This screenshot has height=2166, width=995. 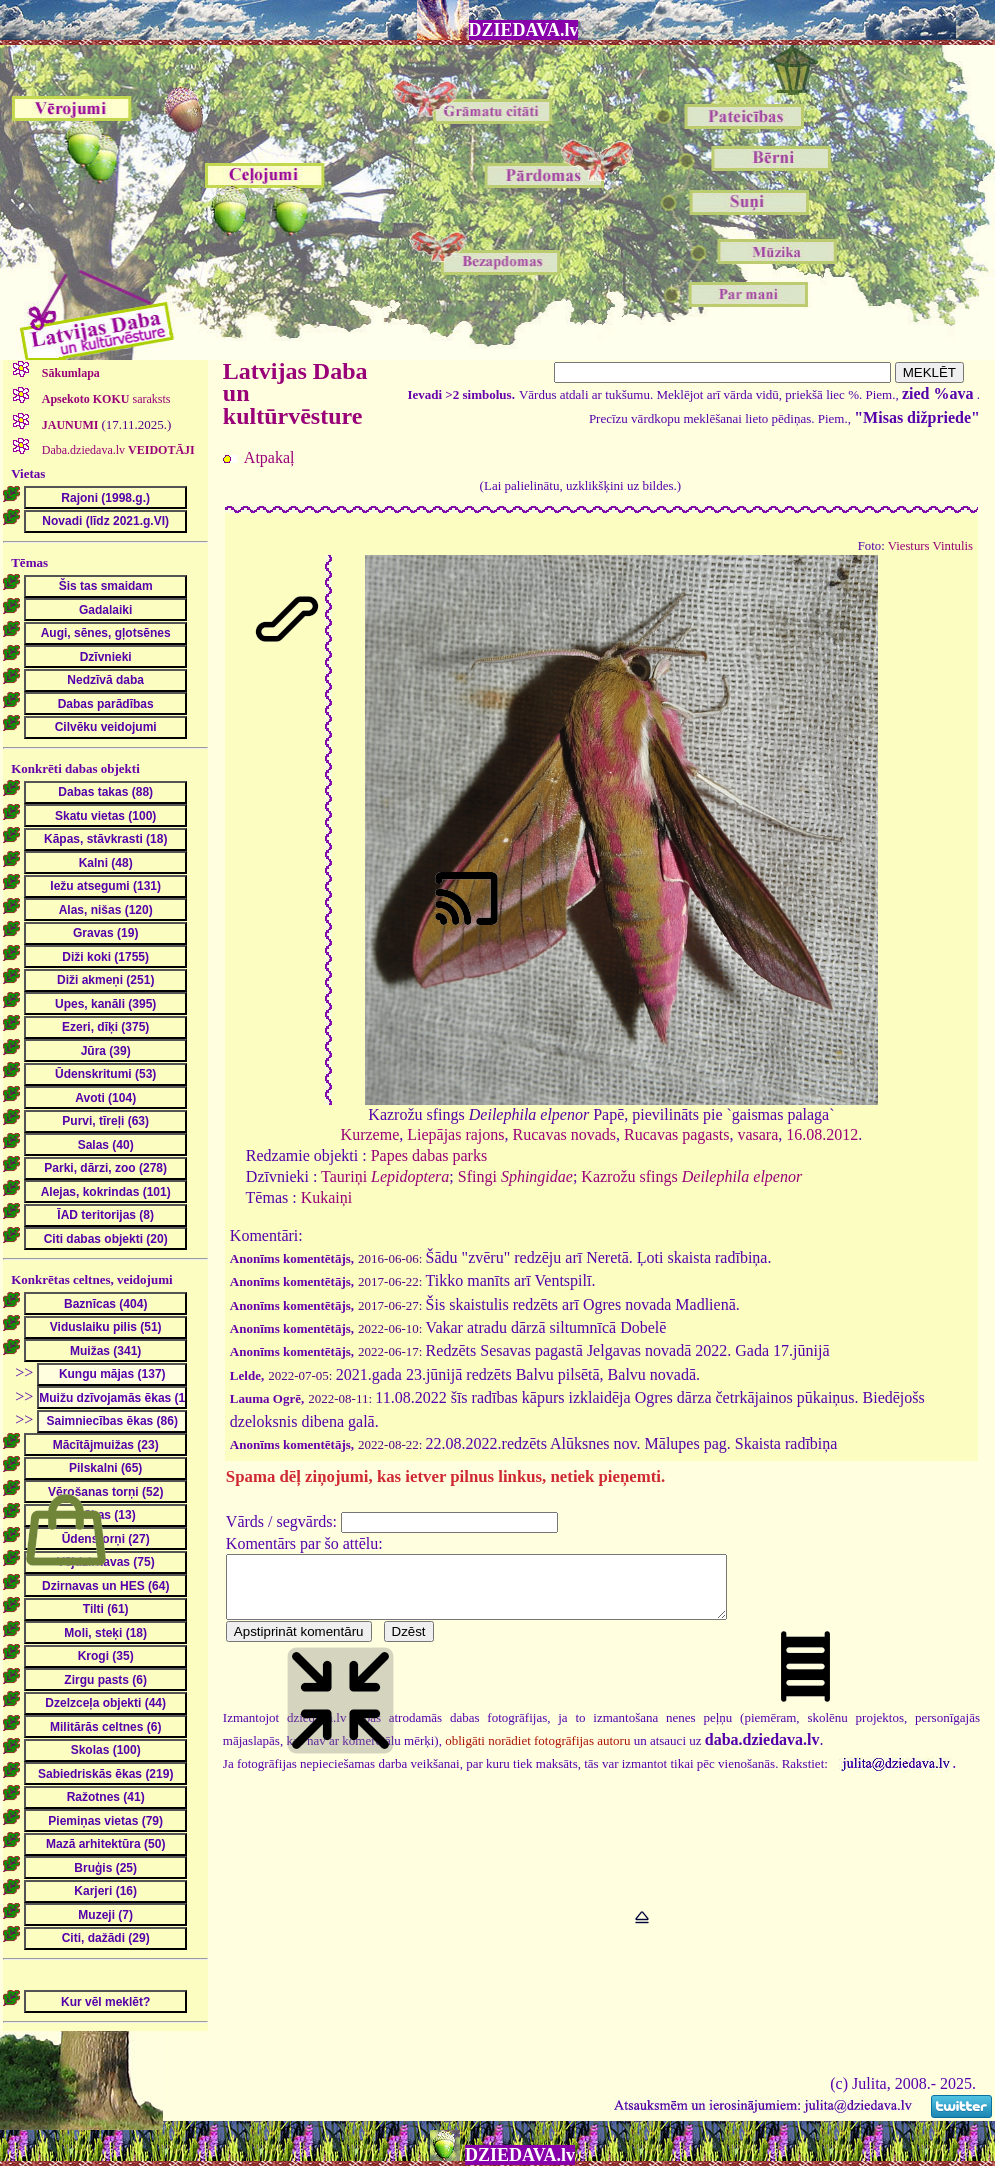 What do you see at coordinates (340, 1700) in the screenshot?
I see `exit fullscreen mode` at bounding box center [340, 1700].